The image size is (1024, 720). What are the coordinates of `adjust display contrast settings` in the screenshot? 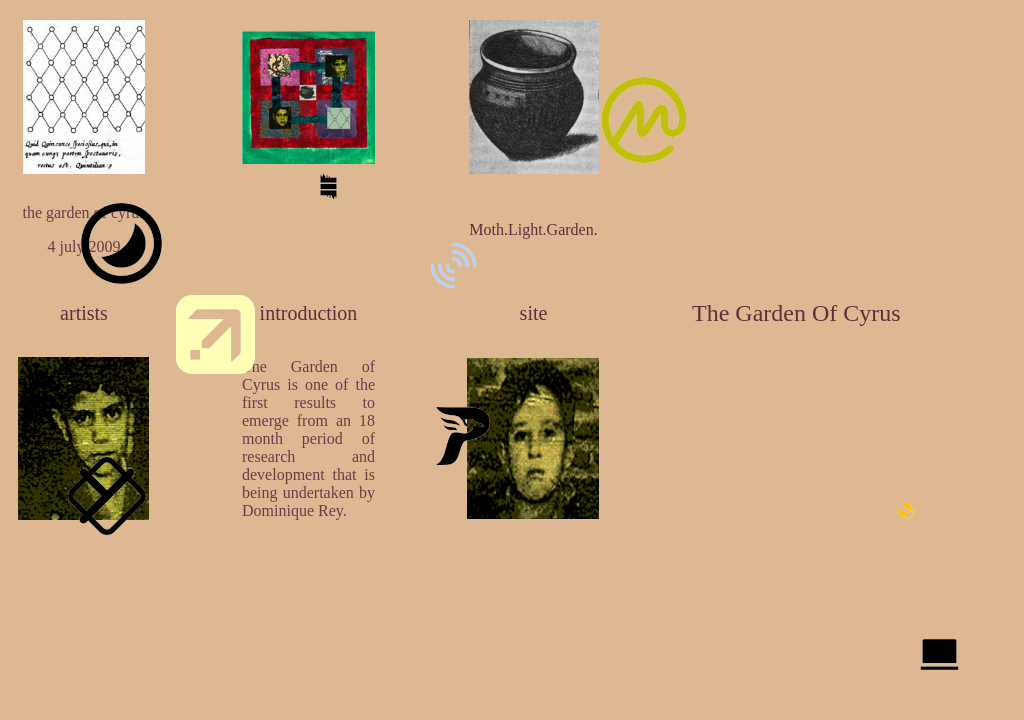 It's located at (121, 243).